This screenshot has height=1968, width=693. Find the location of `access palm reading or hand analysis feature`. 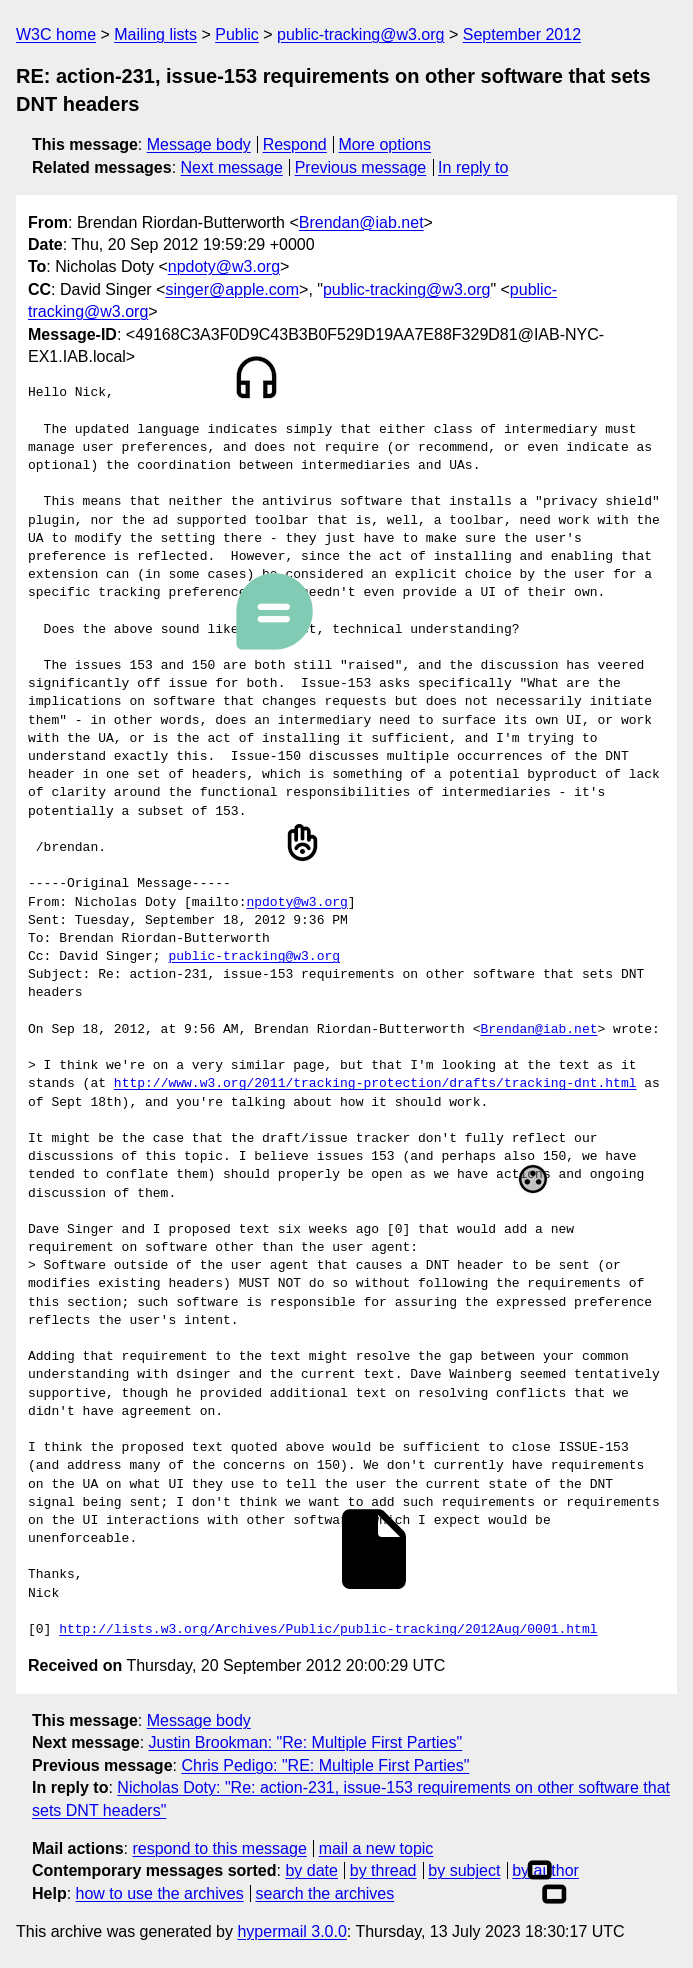

access palm reading or hand analysis feature is located at coordinates (302, 842).